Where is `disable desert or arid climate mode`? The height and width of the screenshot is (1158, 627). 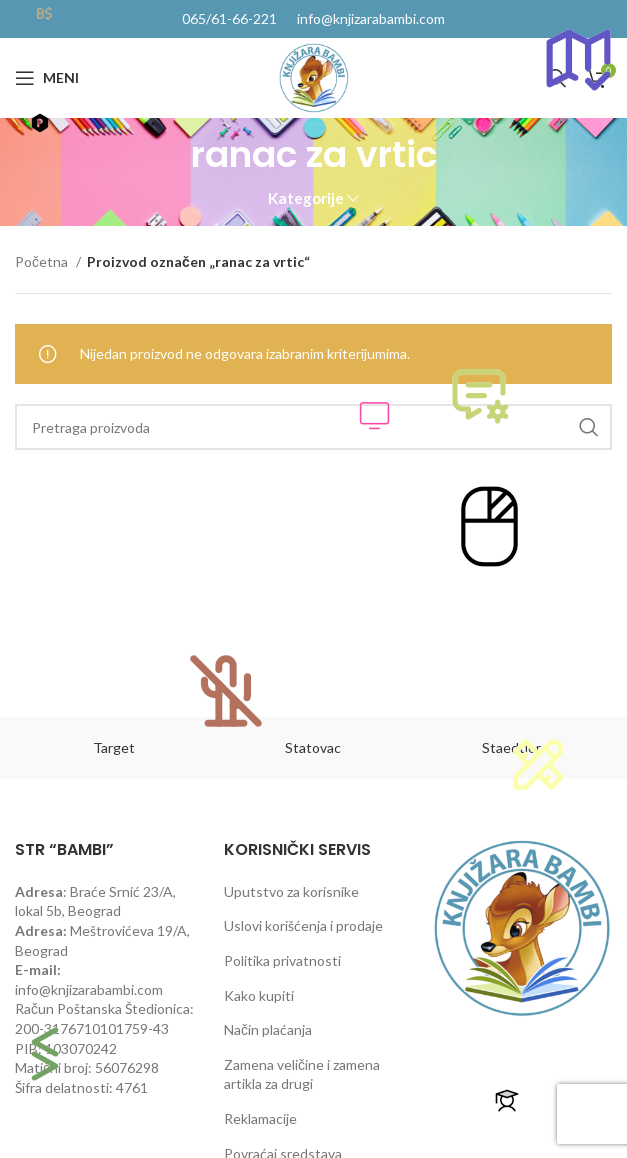
disable desert or arid climate mode is located at coordinates (226, 691).